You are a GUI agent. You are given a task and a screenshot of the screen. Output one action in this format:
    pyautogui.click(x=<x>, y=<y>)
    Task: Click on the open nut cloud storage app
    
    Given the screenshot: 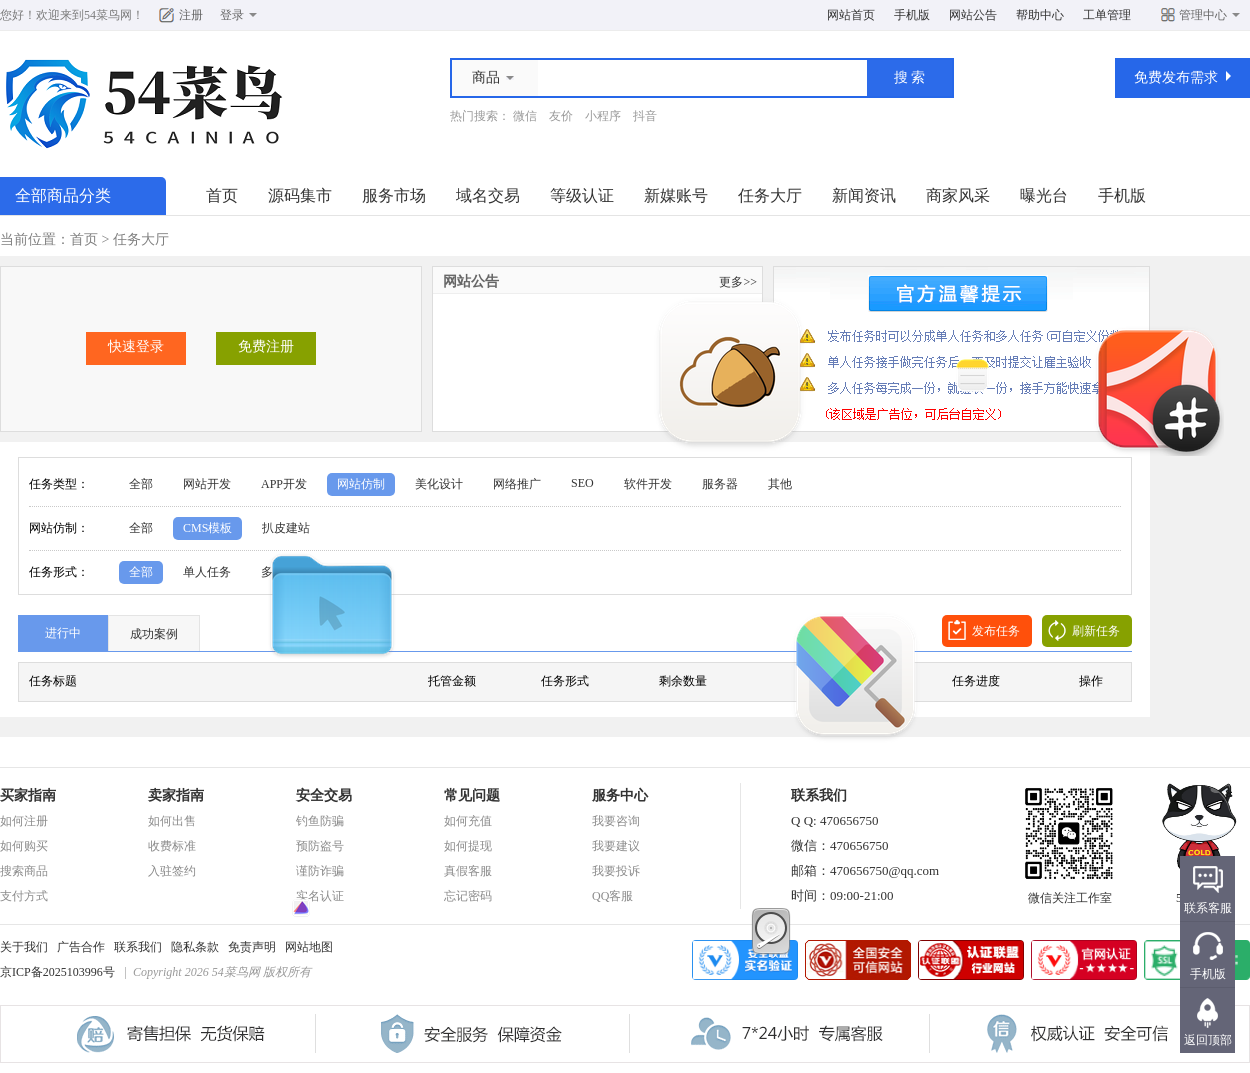 What is the action you would take?
    pyautogui.click(x=730, y=372)
    